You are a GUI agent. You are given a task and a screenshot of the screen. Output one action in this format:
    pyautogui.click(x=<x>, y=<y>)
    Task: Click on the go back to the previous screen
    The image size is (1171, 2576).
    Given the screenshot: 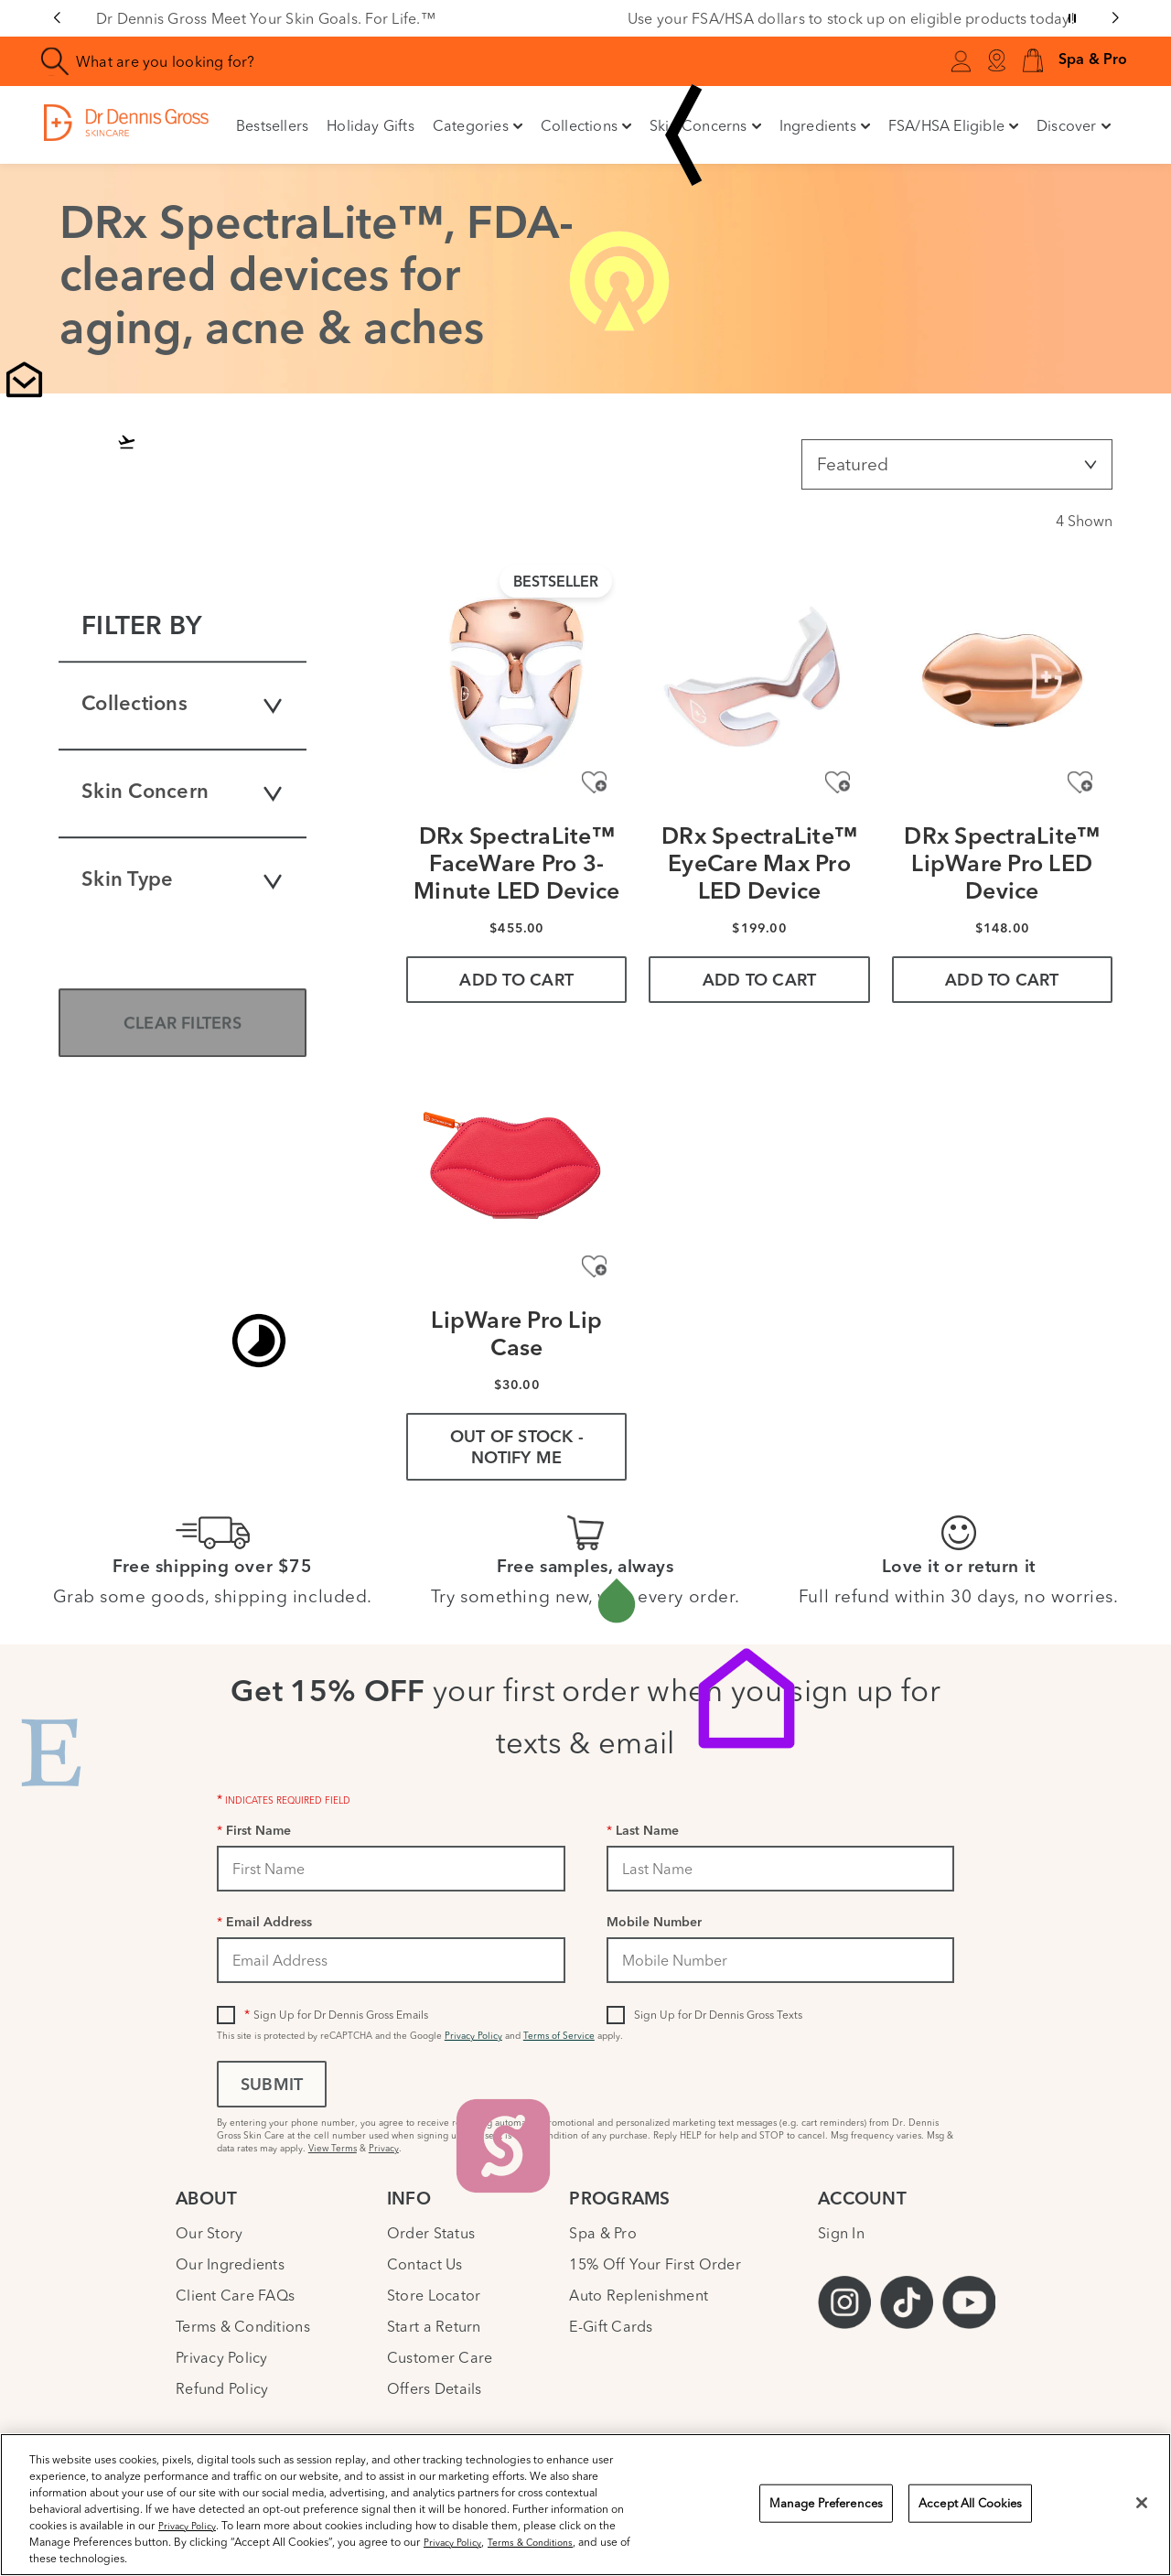 What is the action you would take?
    pyautogui.click(x=685, y=135)
    